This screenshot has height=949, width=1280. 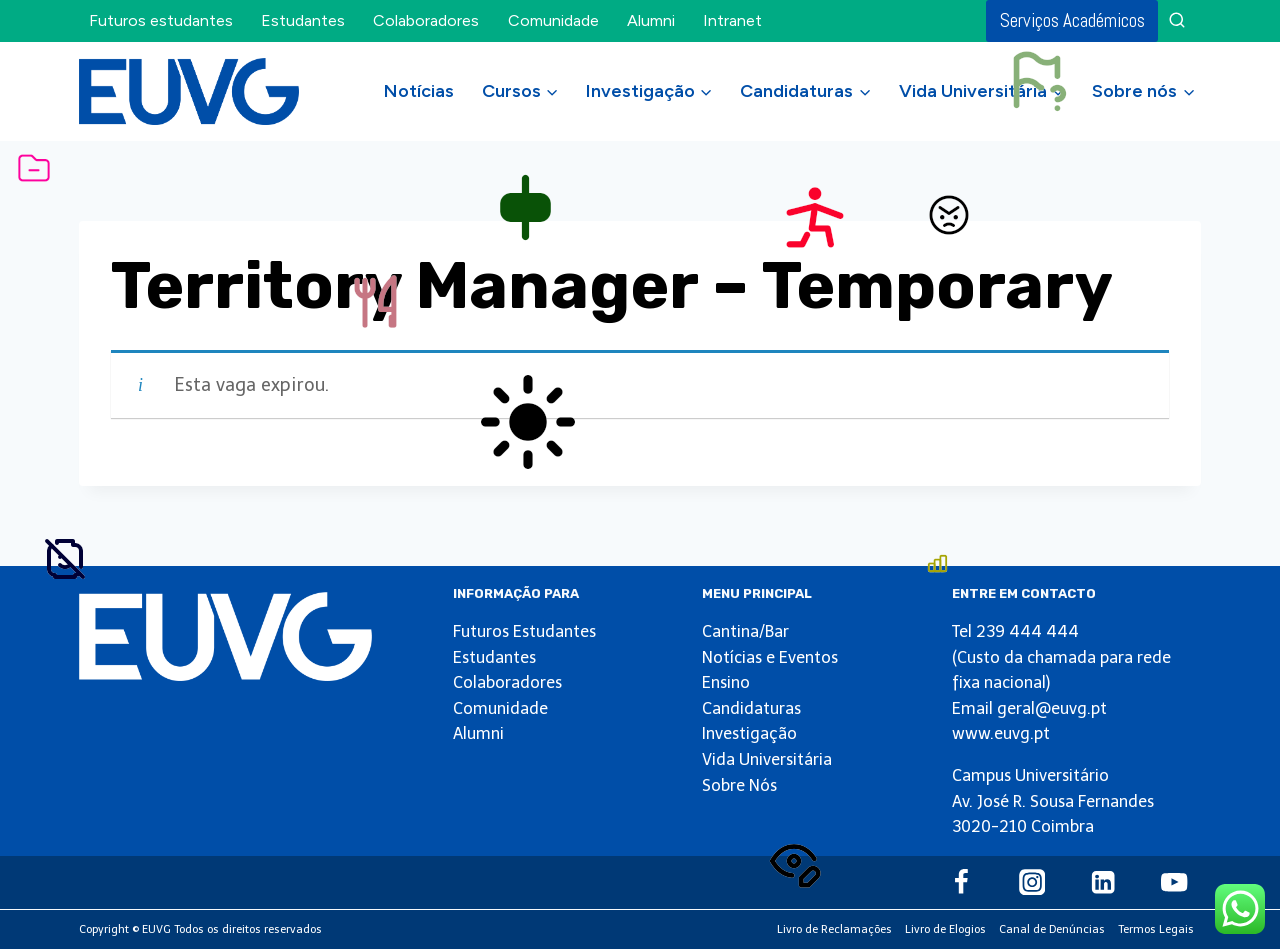 I want to click on increase screen brightness, so click(x=528, y=422).